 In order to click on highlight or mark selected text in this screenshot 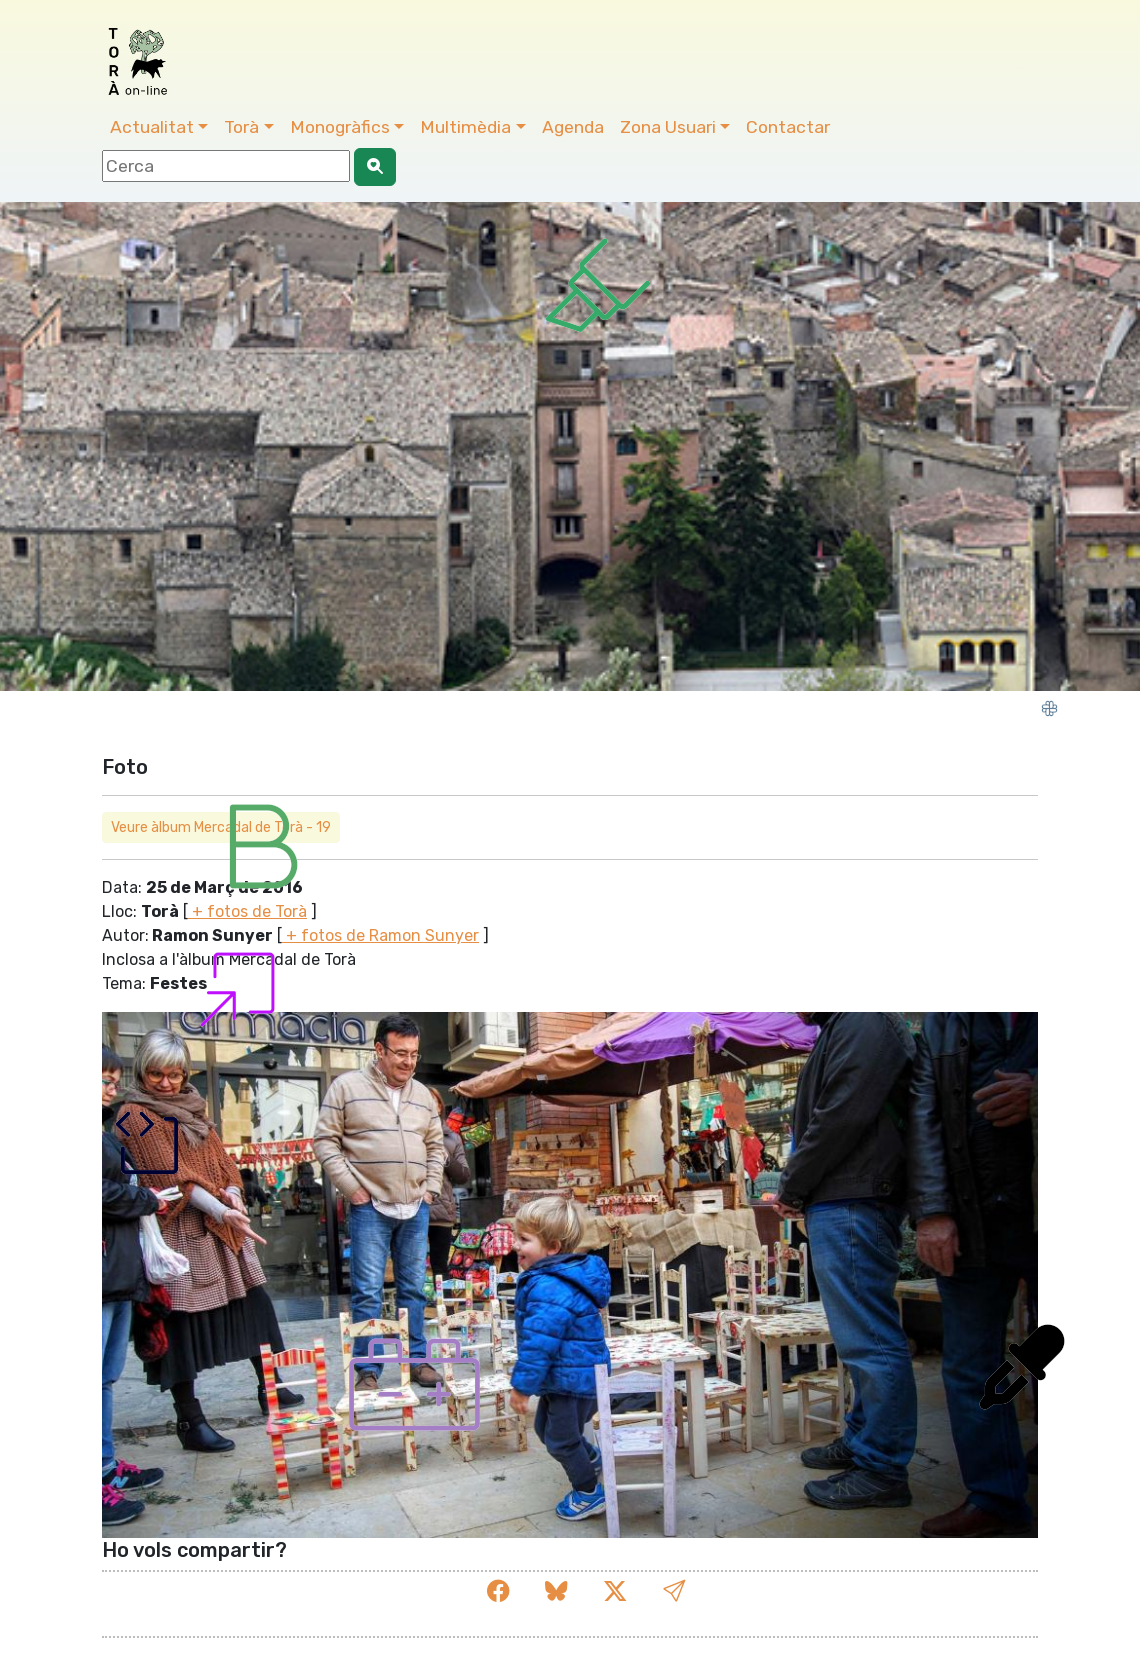, I will do `click(594, 290)`.